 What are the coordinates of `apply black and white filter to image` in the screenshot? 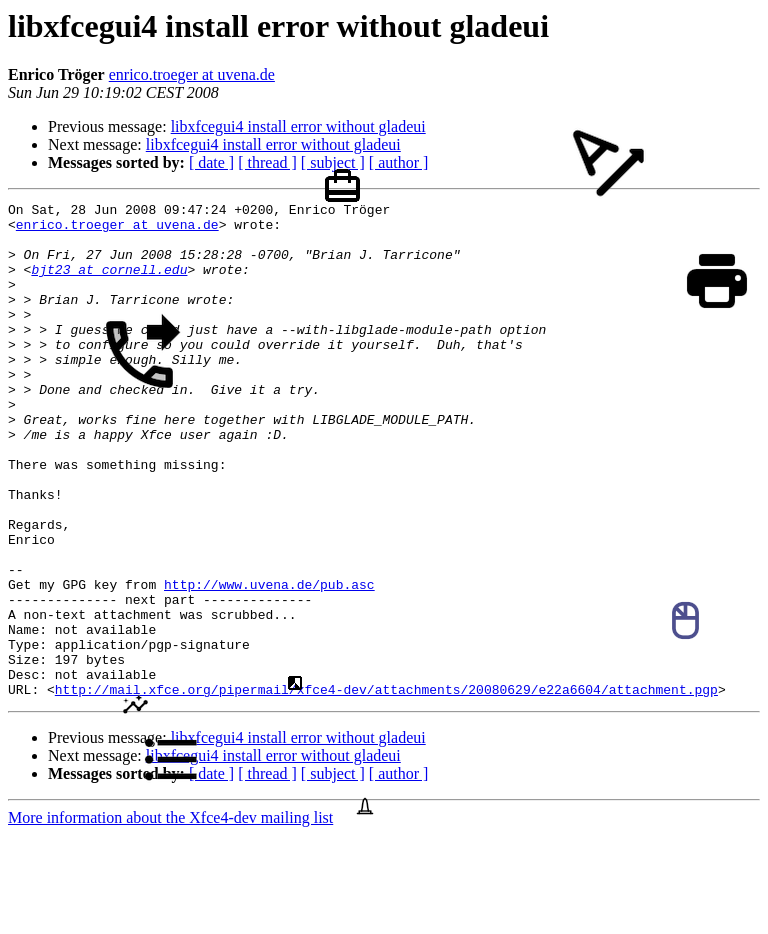 It's located at (295, 683).